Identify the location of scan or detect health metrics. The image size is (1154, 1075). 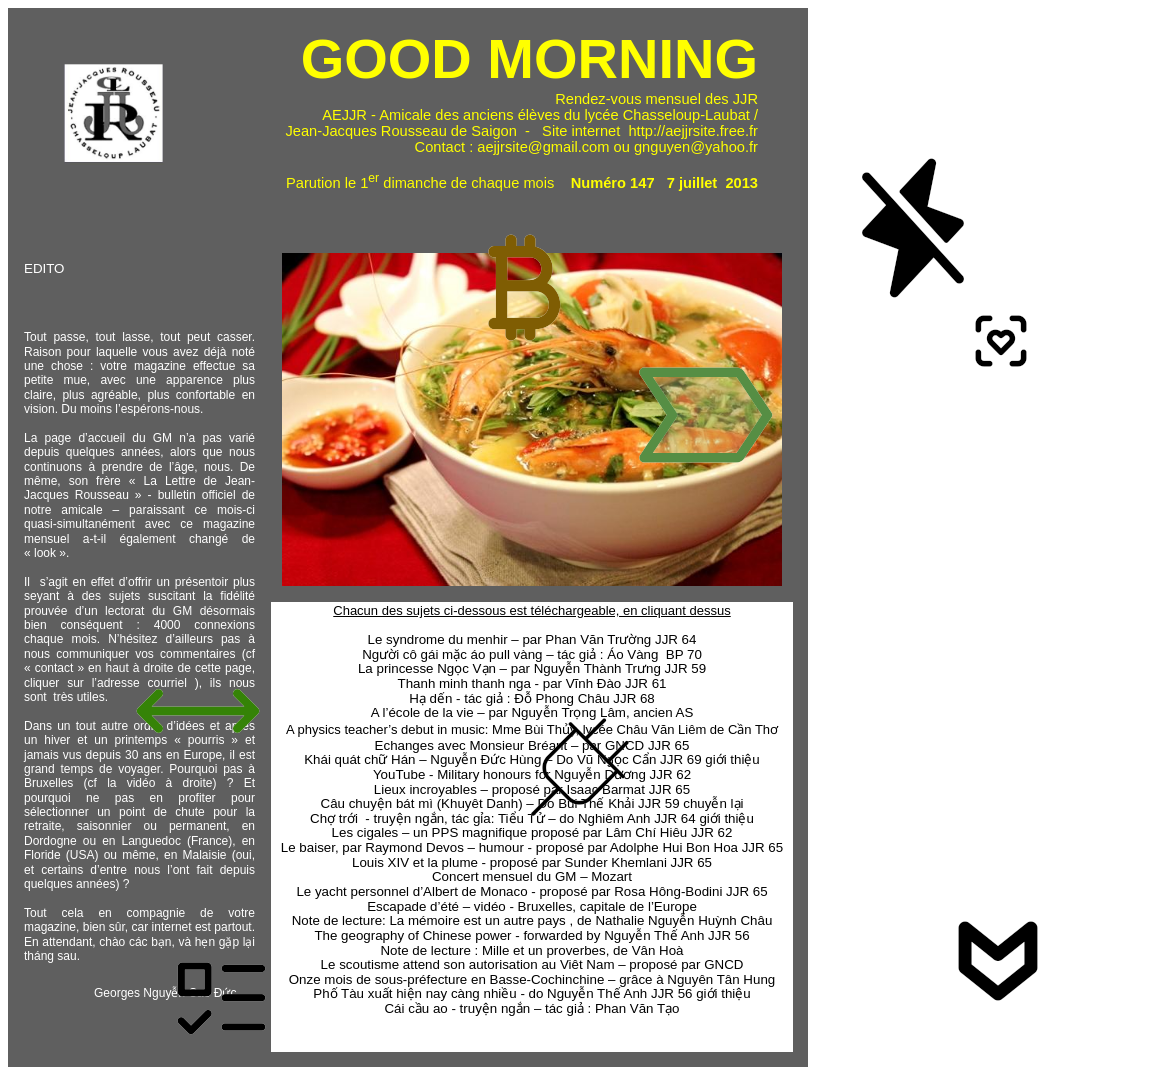
(1001, 341).